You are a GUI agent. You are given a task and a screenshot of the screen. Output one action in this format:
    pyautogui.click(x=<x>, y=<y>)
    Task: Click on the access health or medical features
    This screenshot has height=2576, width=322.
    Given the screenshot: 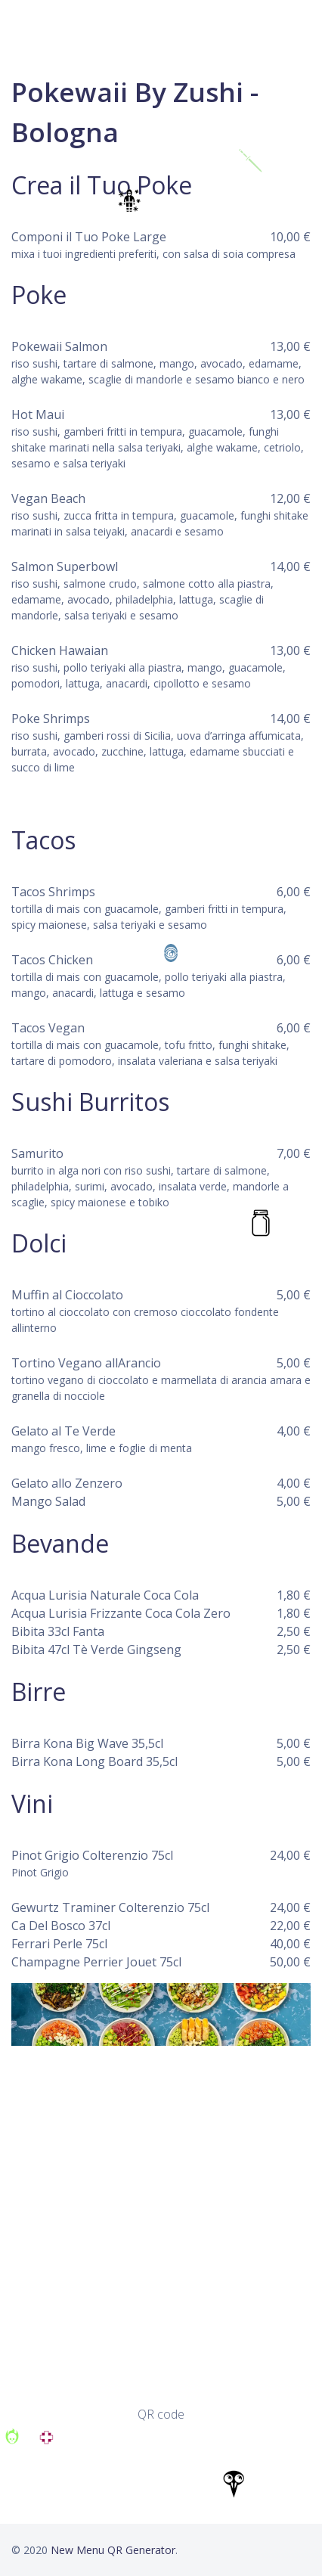 What is the action you would take?
    pyautogui.click(x=46, y=2437)
    